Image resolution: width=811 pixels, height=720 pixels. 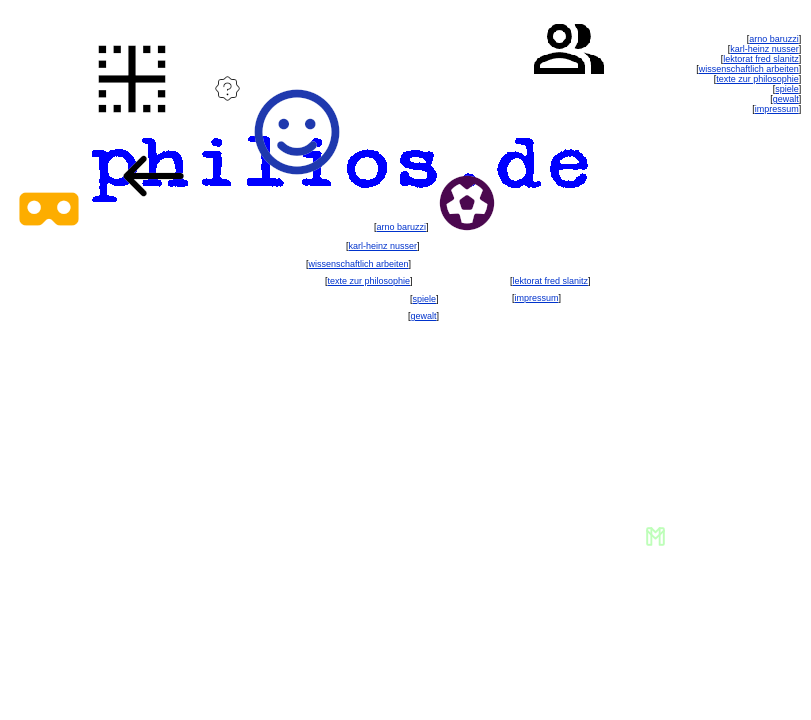 What do you see at coordinates (153, 176) in the screenshot?
I see `navigate back to previous screen` at bounding box center [153, 176].